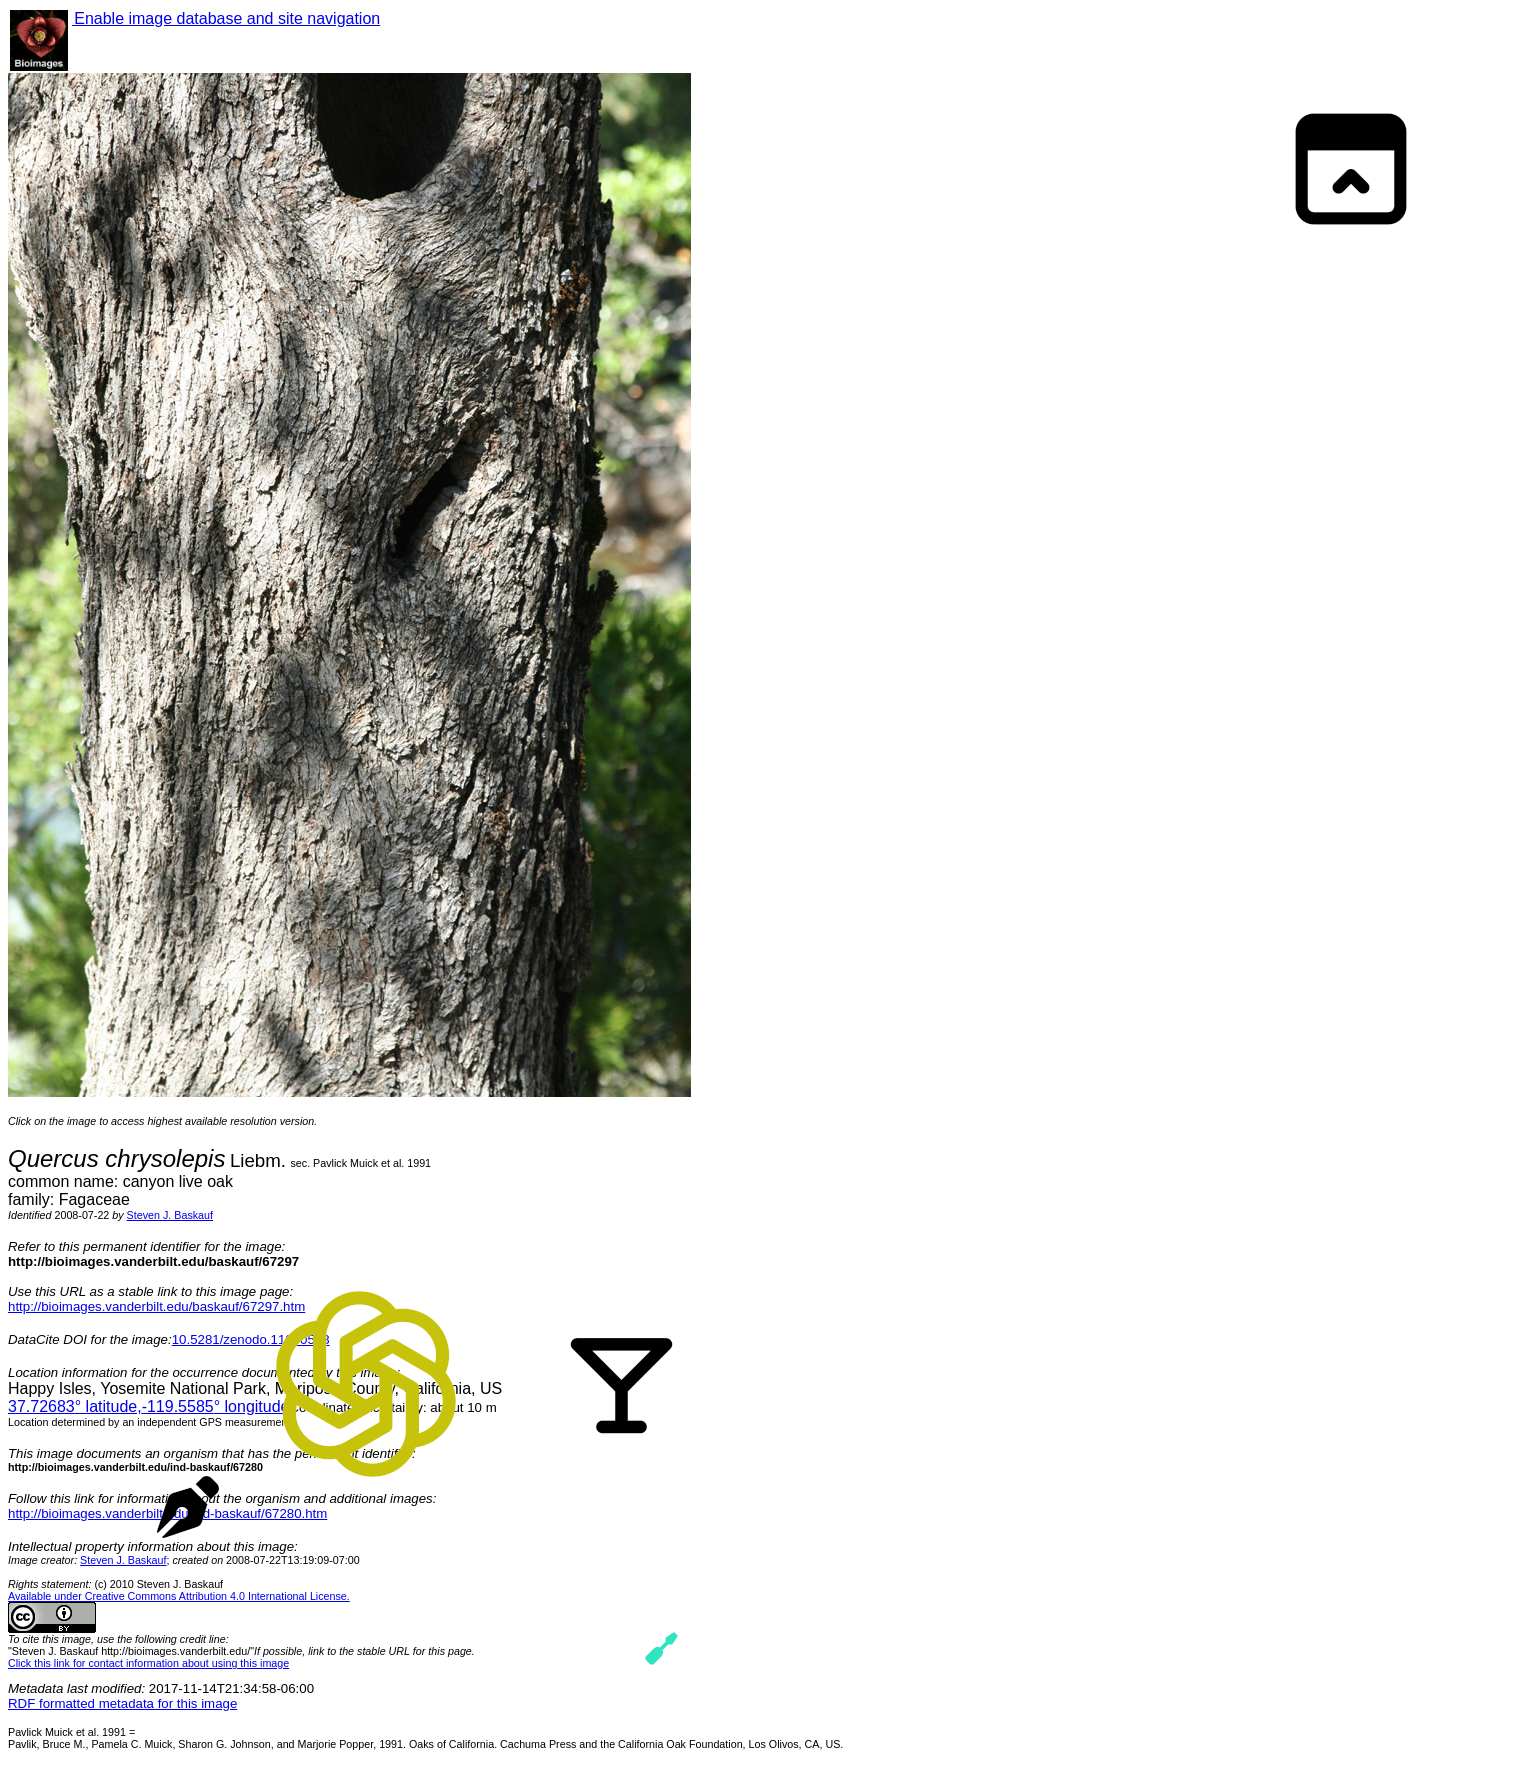  Describe the element at coordinates (1351, 169) in the screenshot. I see `collapse the navigation bar` at that location.